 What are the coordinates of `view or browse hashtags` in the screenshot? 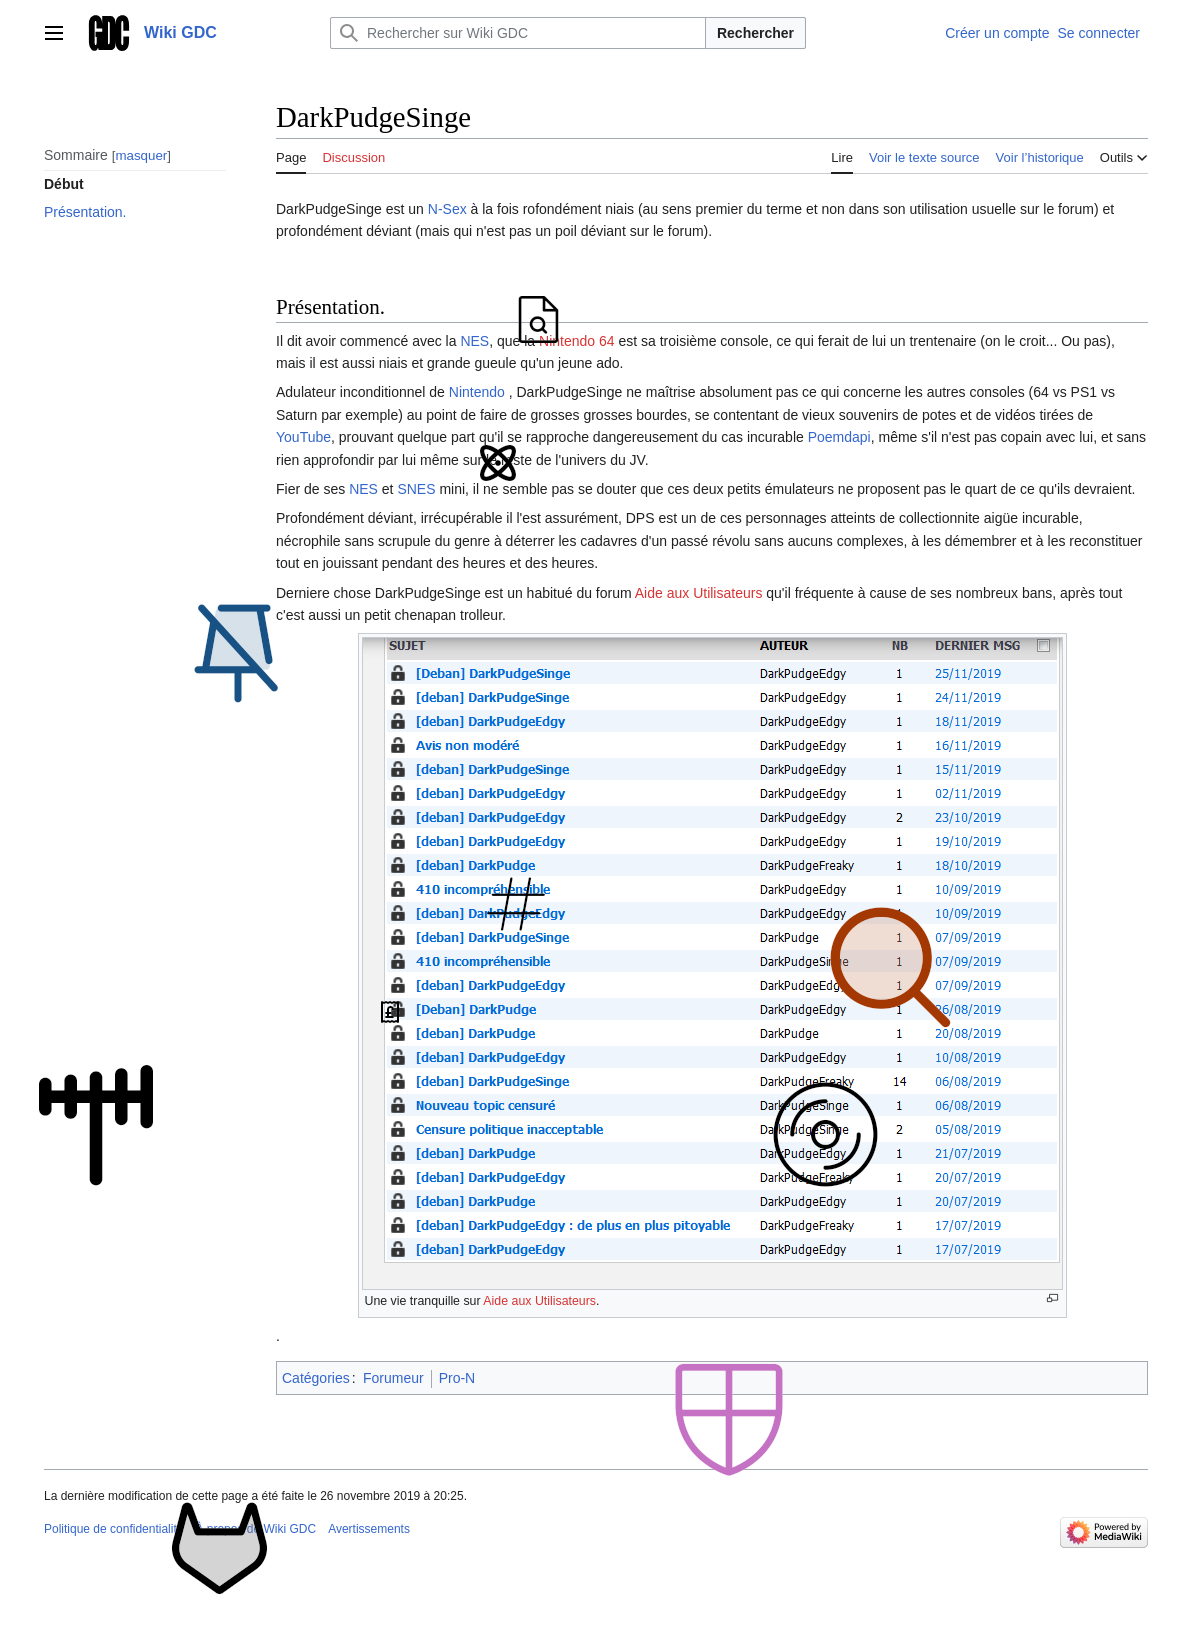 It's located at (516, 904).